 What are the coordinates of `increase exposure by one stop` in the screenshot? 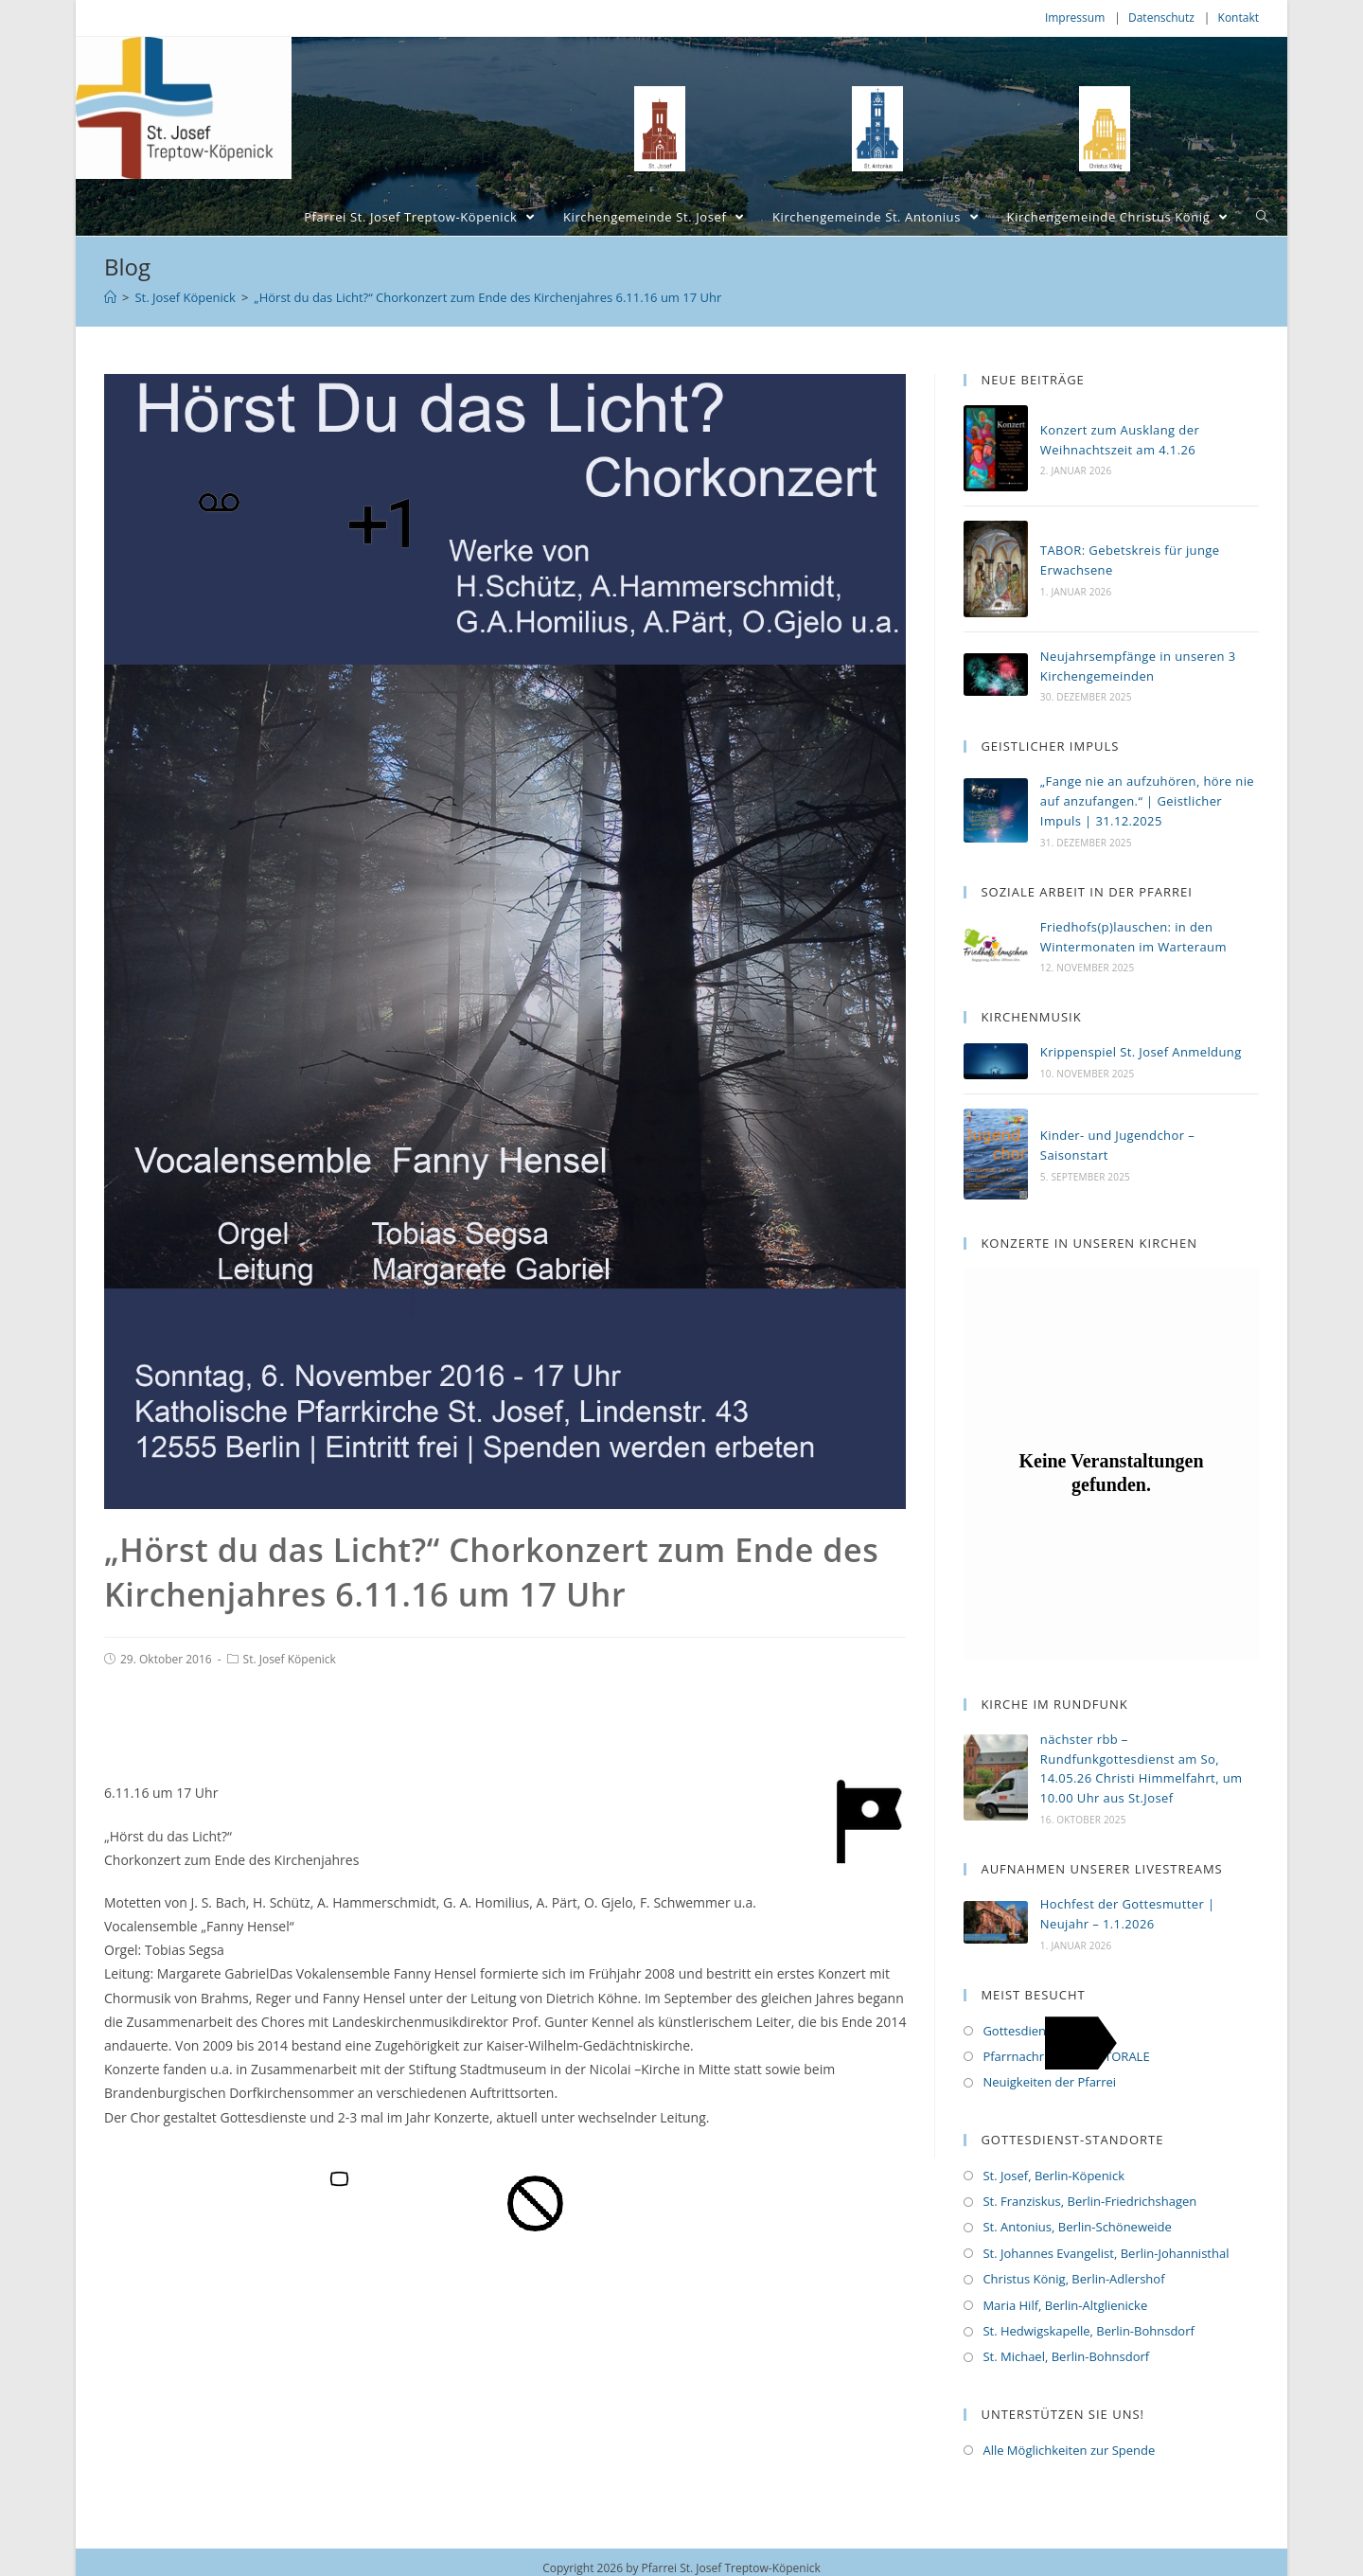 It's located at (379, 524).